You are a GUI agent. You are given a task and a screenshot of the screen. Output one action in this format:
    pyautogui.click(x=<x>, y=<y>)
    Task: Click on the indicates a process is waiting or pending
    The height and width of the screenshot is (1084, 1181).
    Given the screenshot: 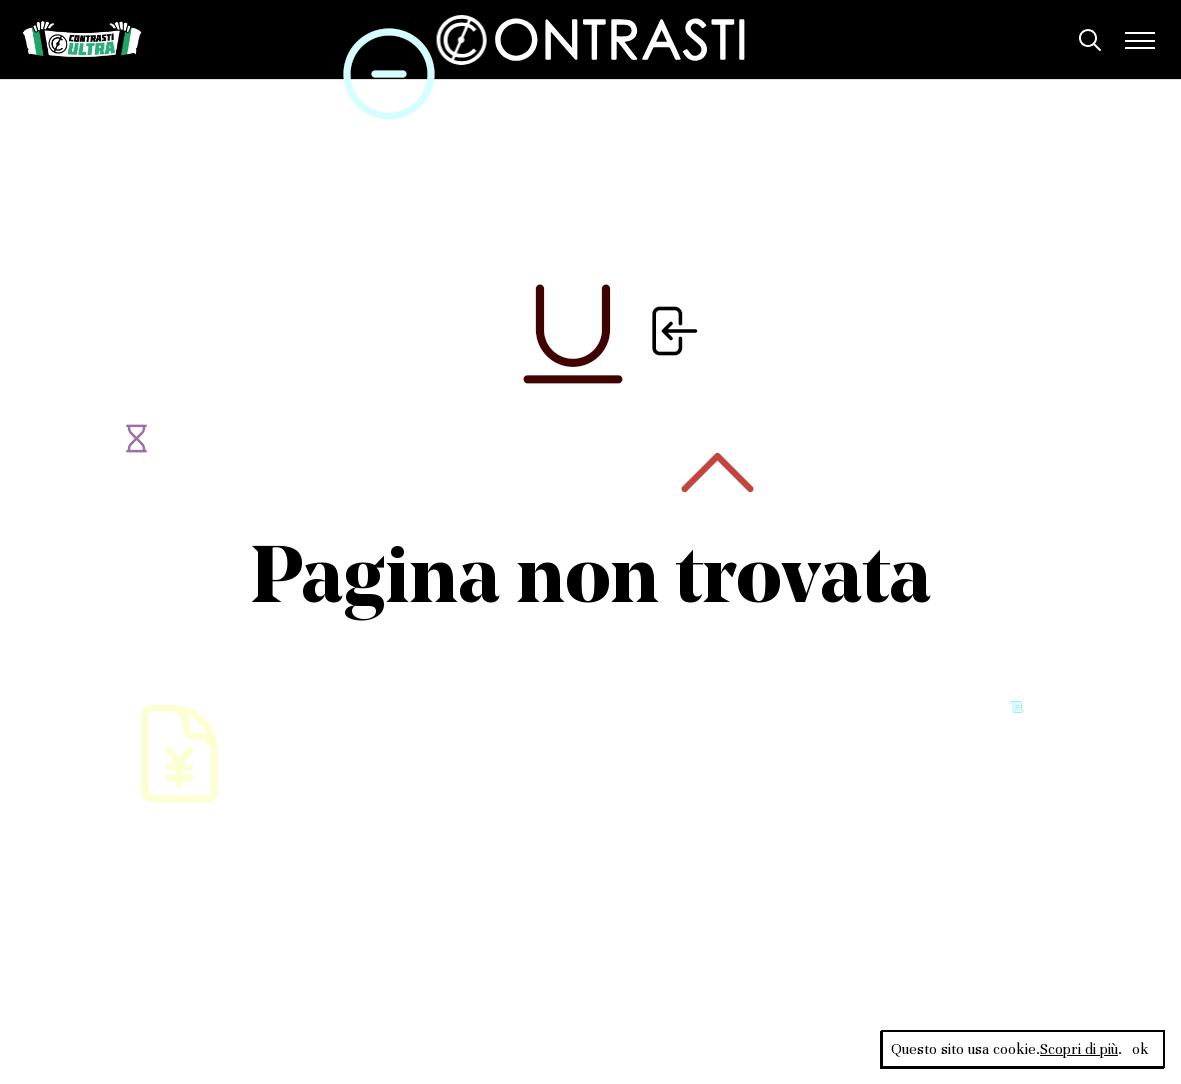 What is the action you would take?
    pyautogui.click(x=136, y=438)
    